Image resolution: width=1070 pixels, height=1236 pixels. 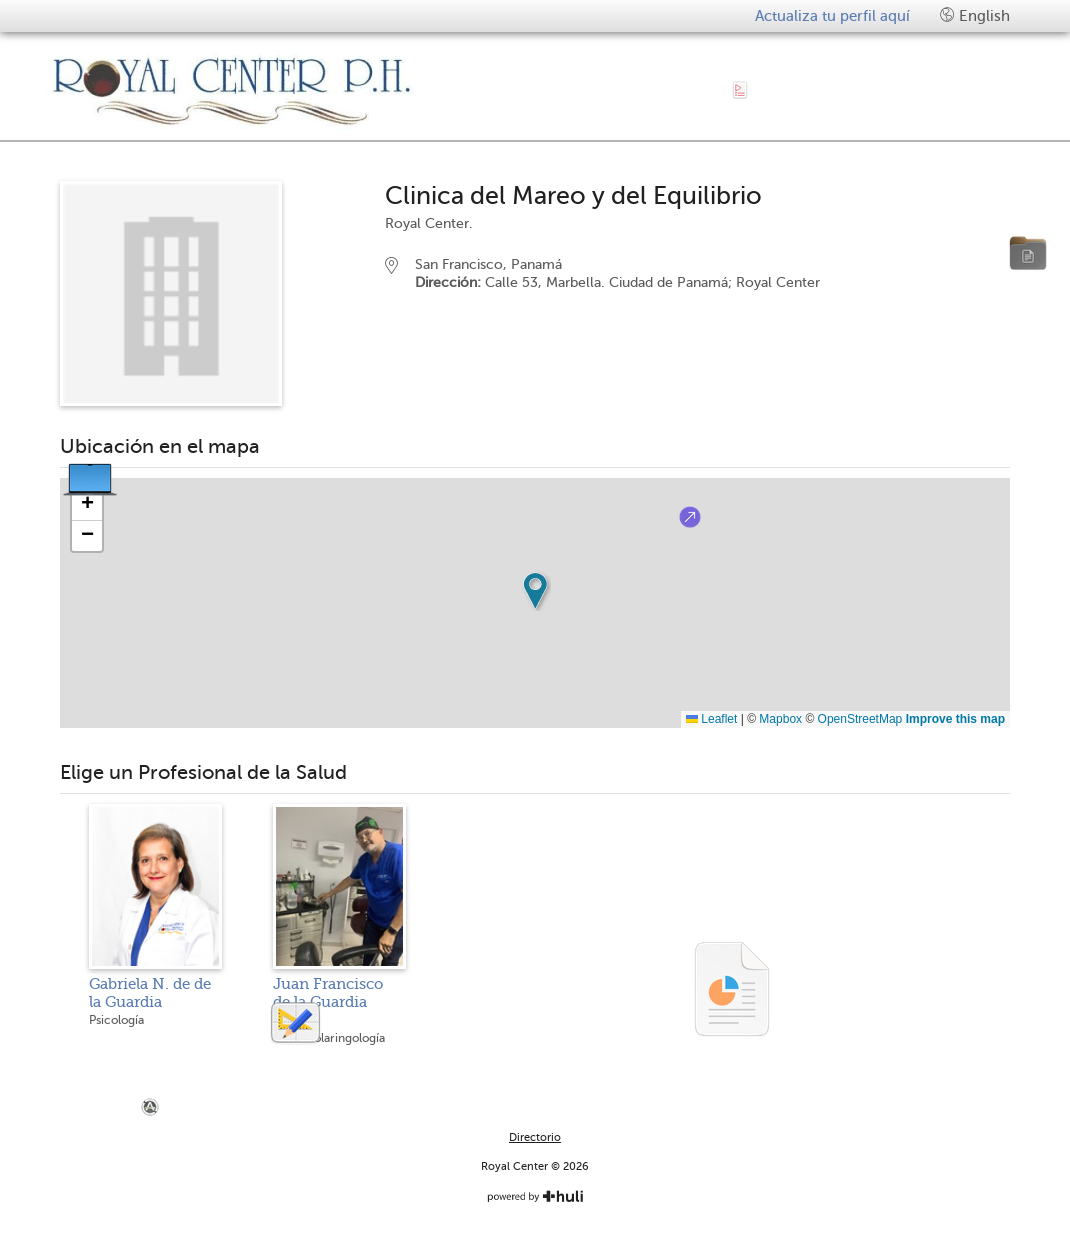 I want to click on macbook air 15-inch device icon, so click(x=90, y=477).